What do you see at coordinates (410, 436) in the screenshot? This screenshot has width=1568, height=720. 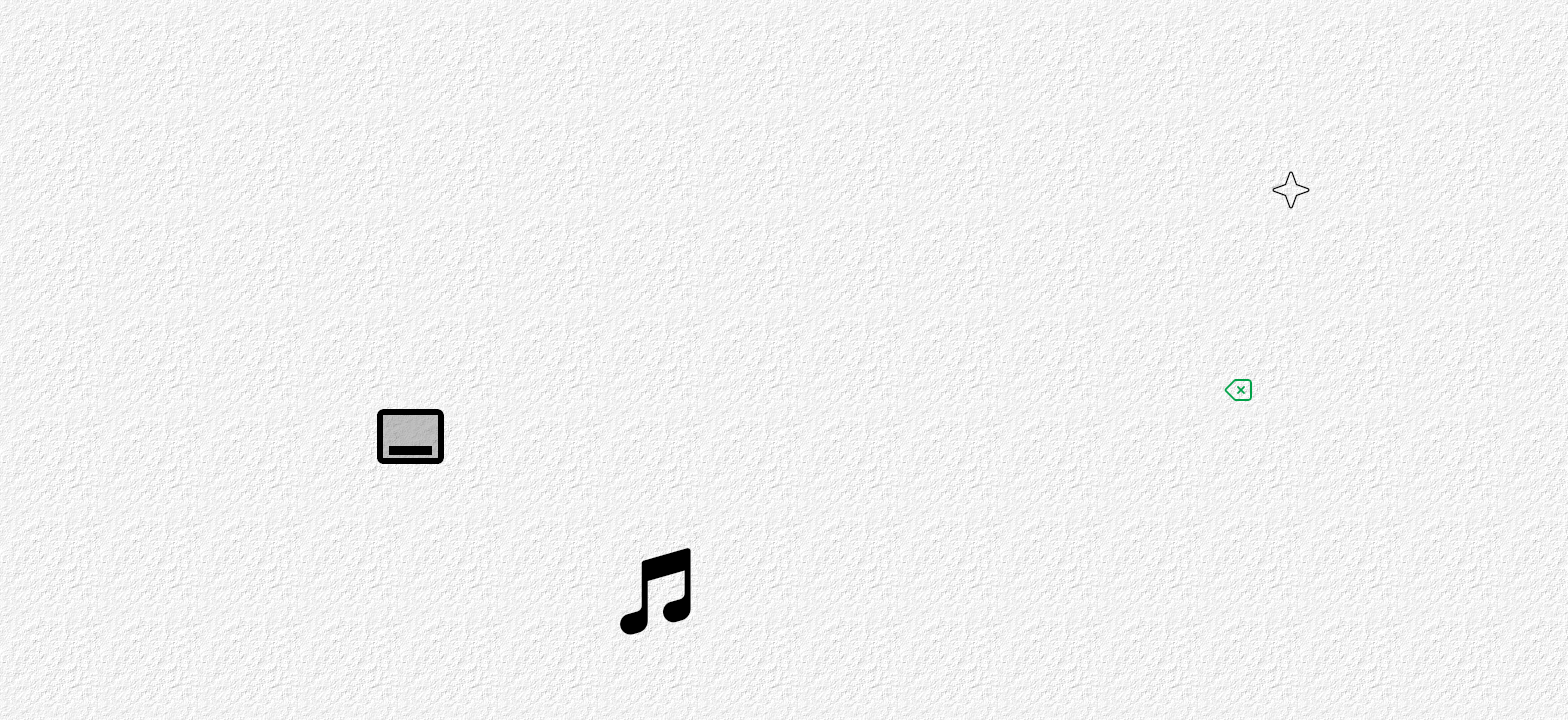 I see `access video player controls or captions` at bounding box center [410, 436].